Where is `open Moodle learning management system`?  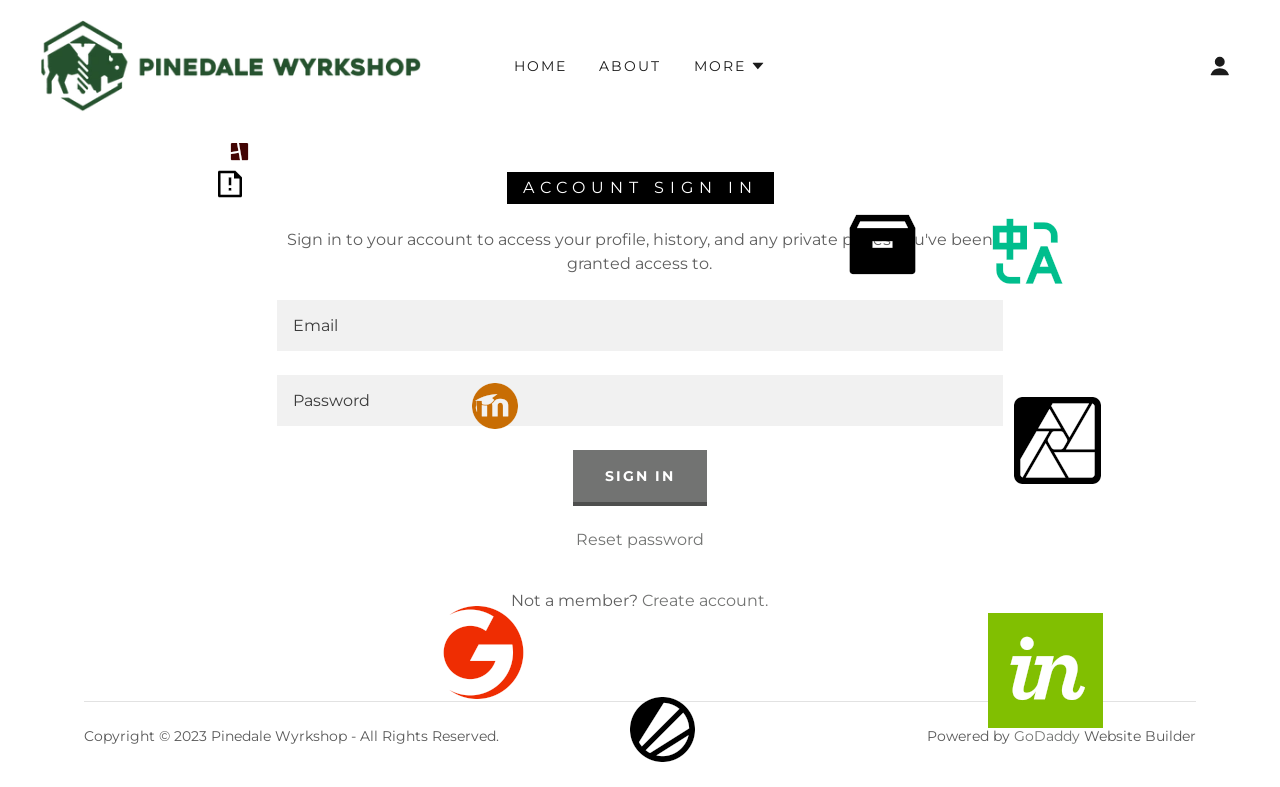 open Moodle learning management system is located at coordinates (495, 406).